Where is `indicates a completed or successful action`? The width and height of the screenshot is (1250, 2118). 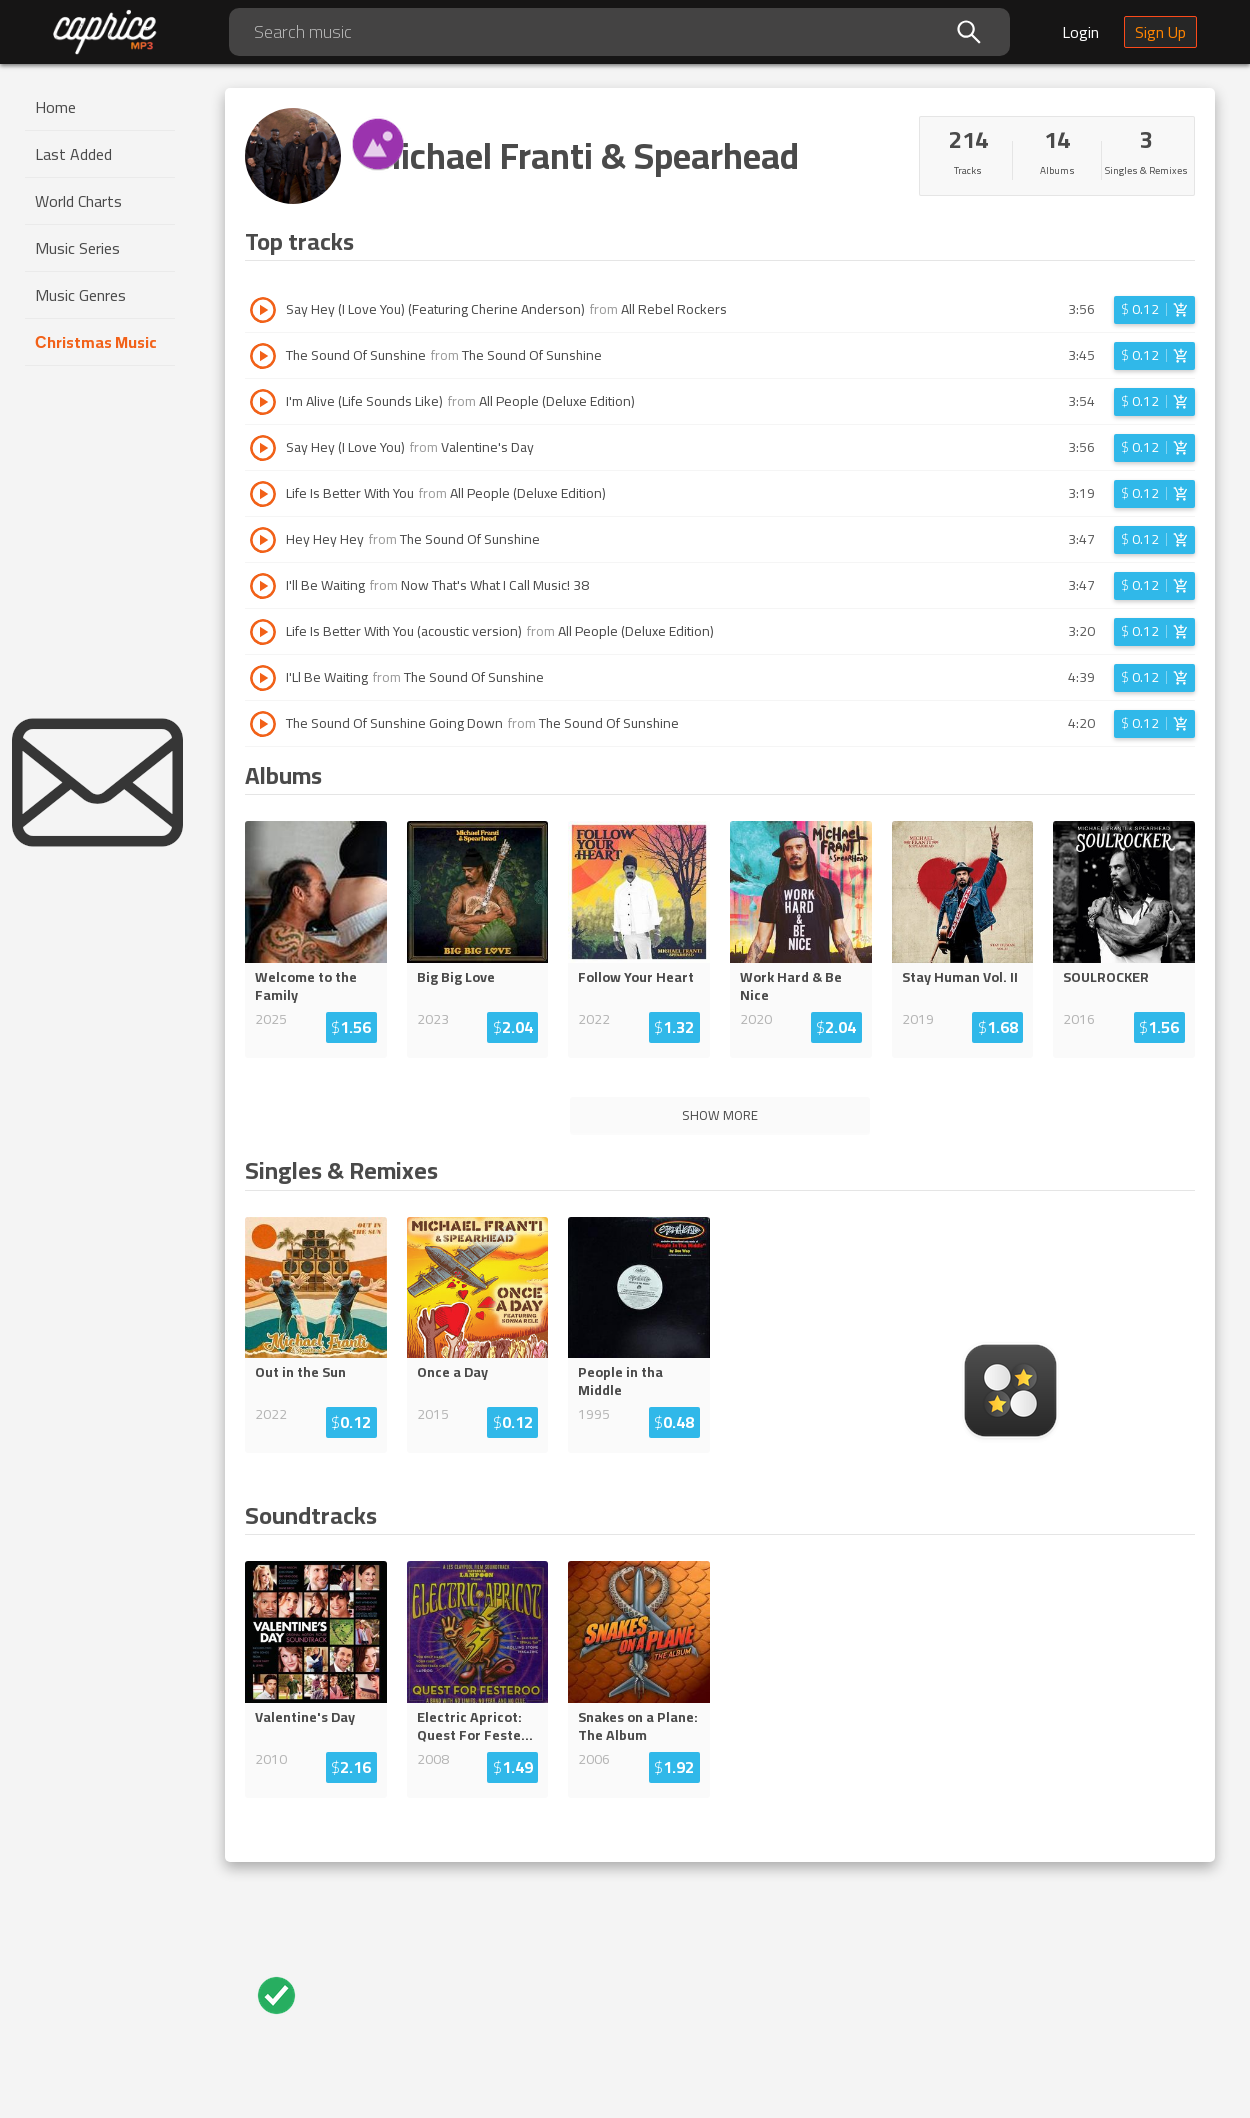 indicates a completed or successful action is located at coordinates (276, 1995).